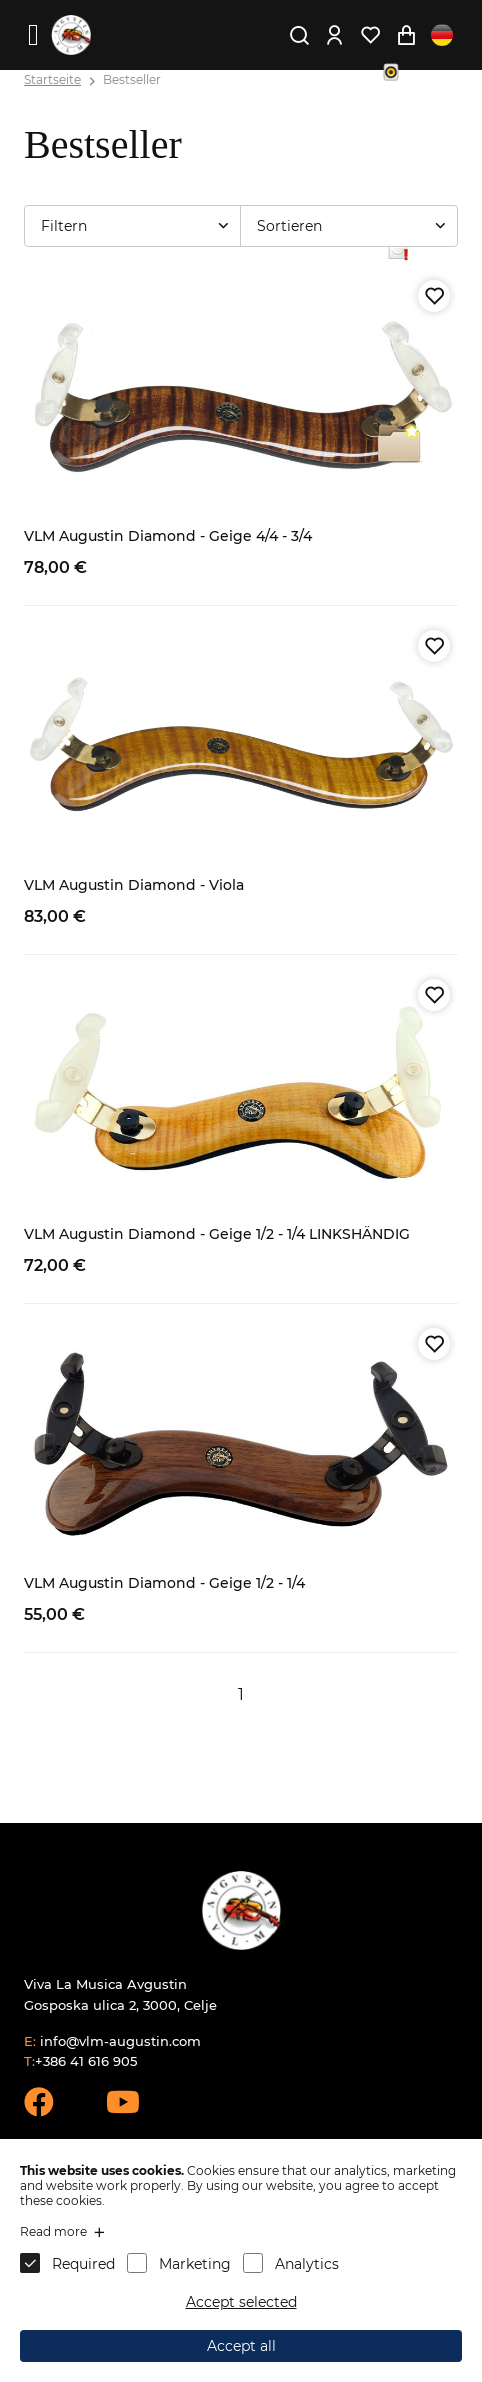 The image size is (482, 2382). Describe the element at coordinates (399, 446) in the screenshot. I see `create a new folder` at that location.